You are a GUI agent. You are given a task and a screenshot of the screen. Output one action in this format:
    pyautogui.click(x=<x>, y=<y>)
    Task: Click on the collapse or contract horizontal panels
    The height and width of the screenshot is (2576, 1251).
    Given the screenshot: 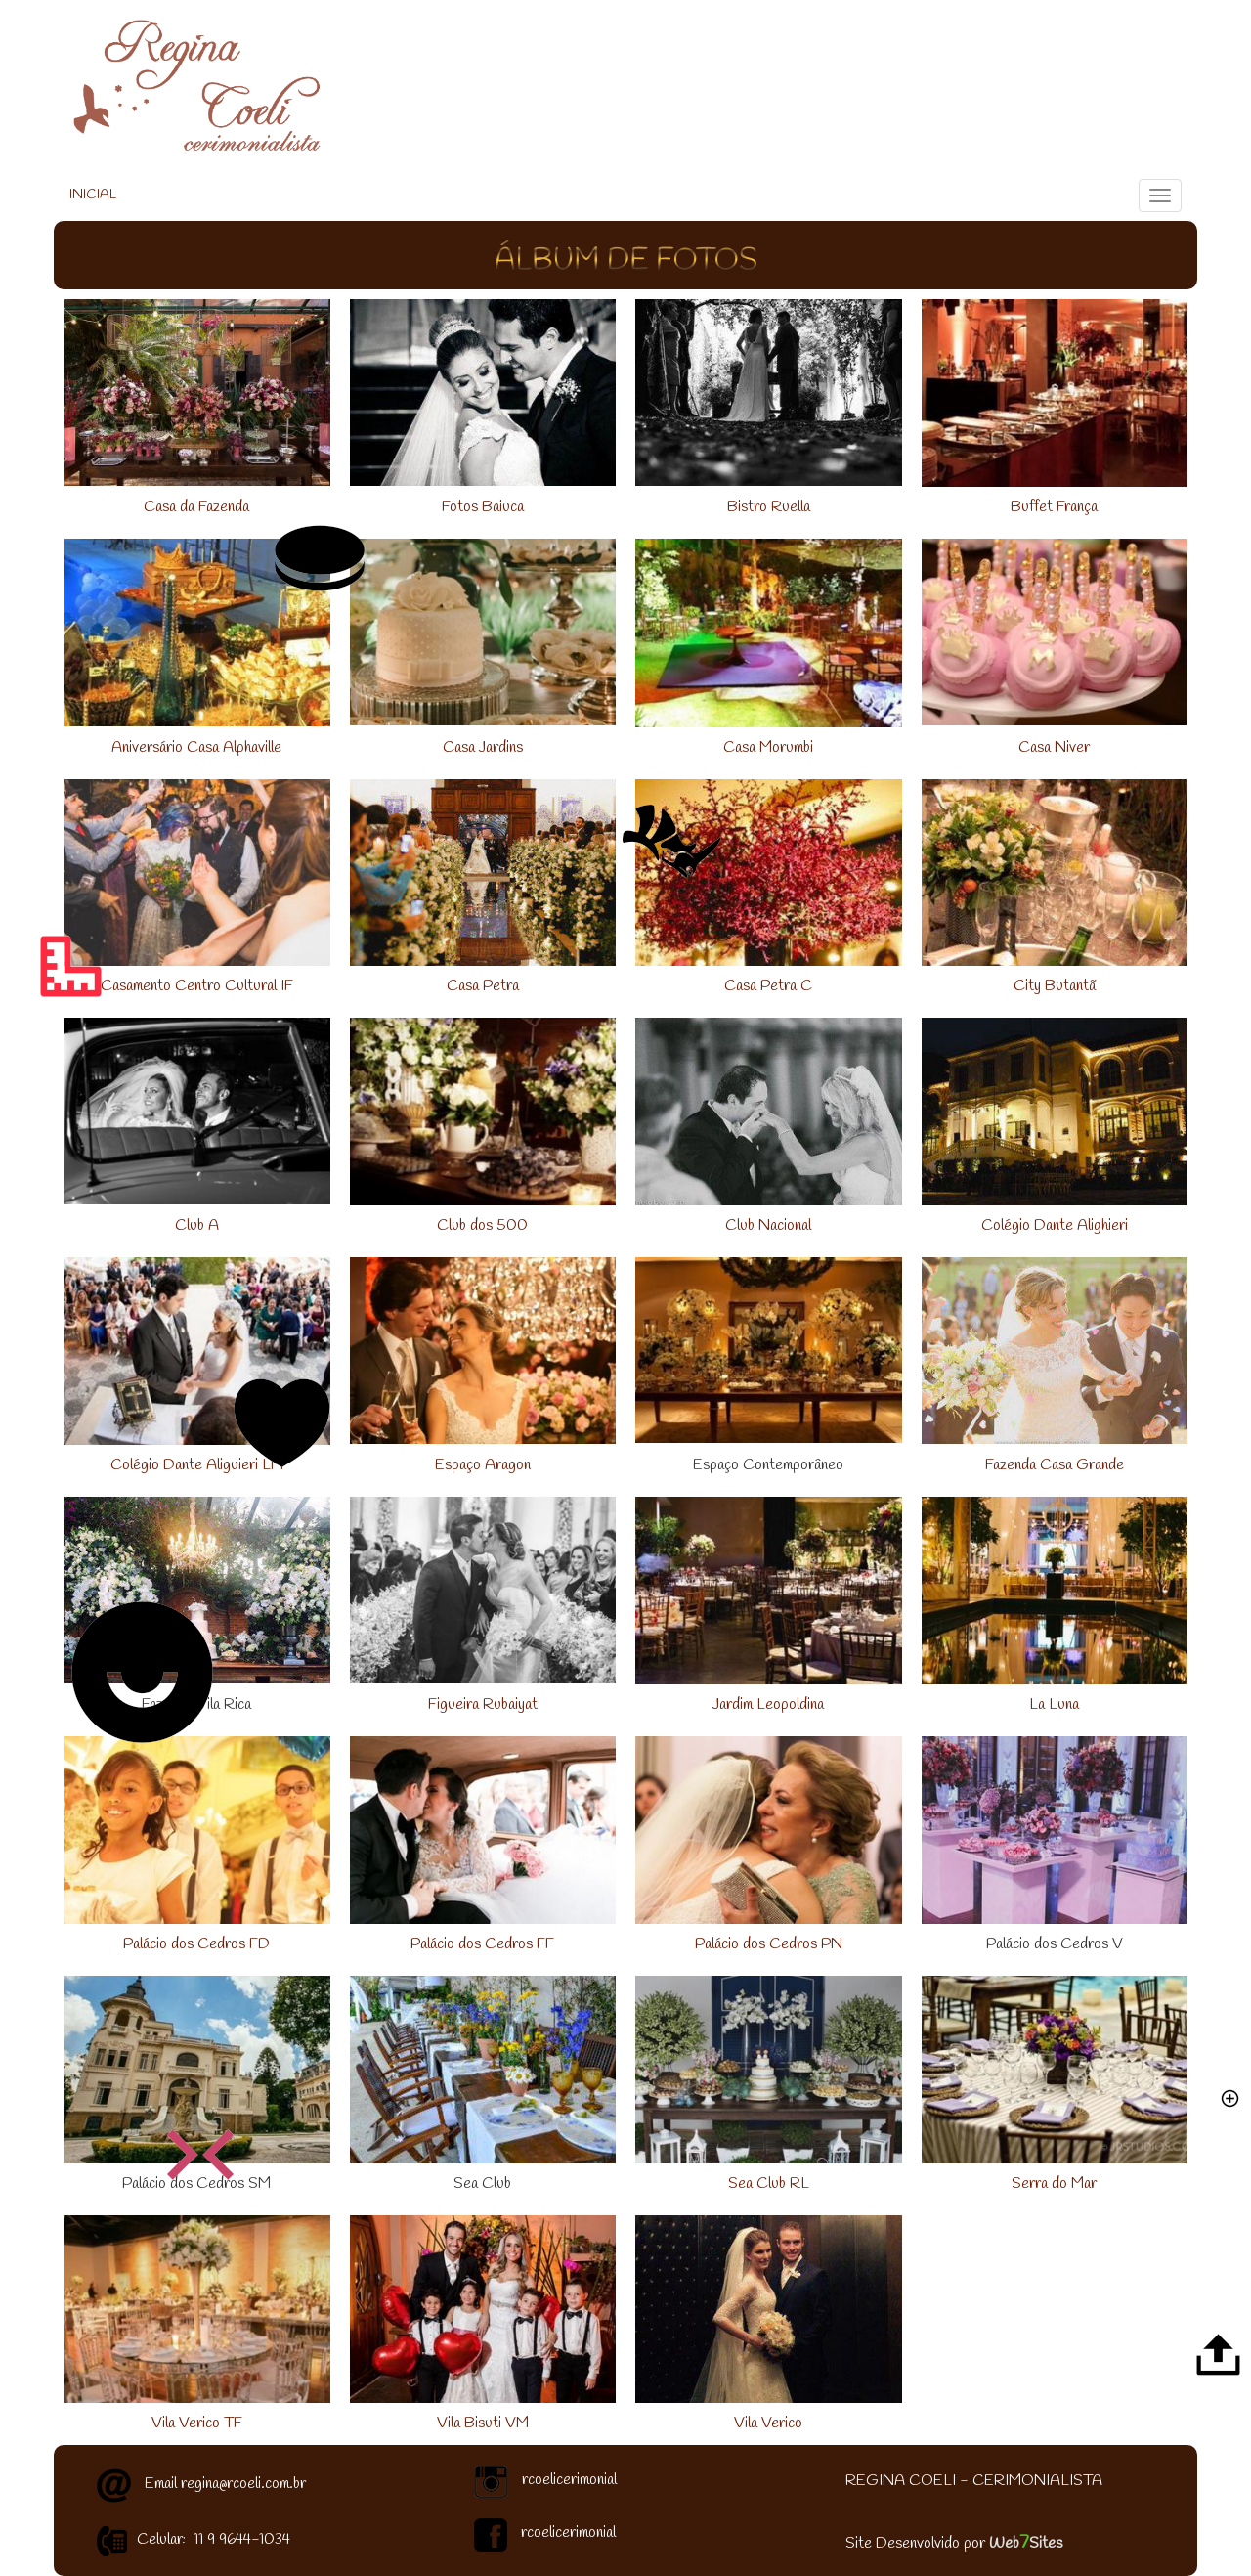 What is the action you would take?
    pyautogui.click(x=200, y=2155)
    